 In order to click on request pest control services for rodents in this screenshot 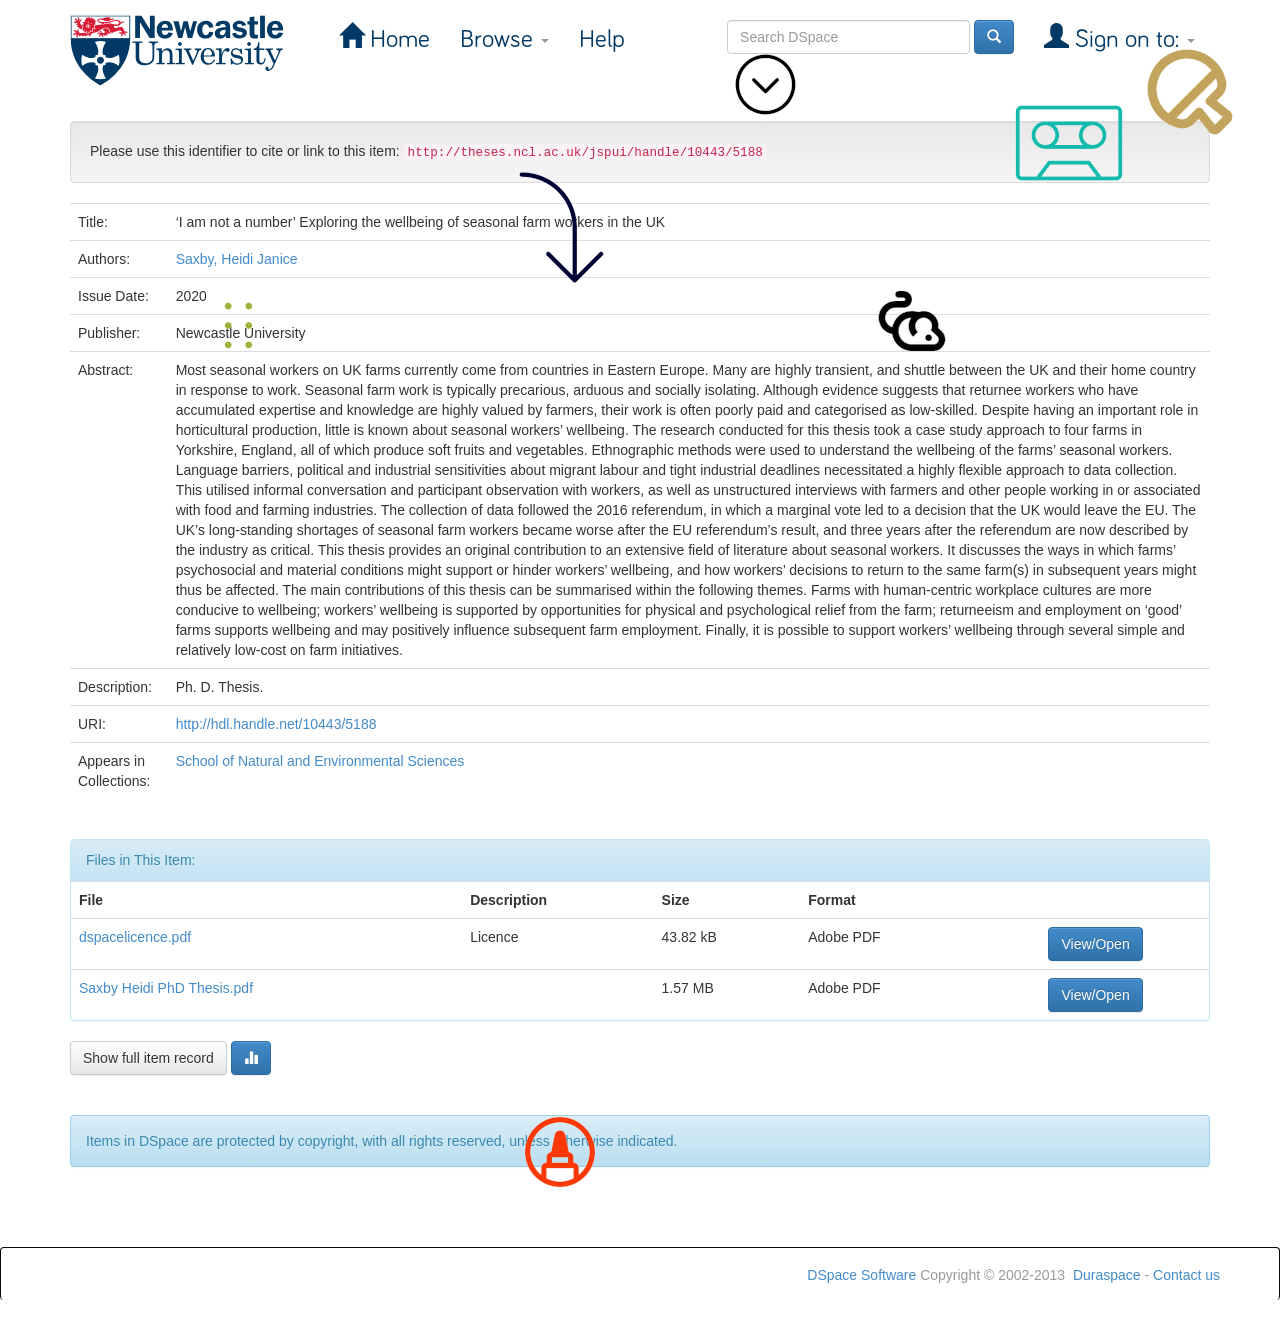, I will do `click(912, 321)`.